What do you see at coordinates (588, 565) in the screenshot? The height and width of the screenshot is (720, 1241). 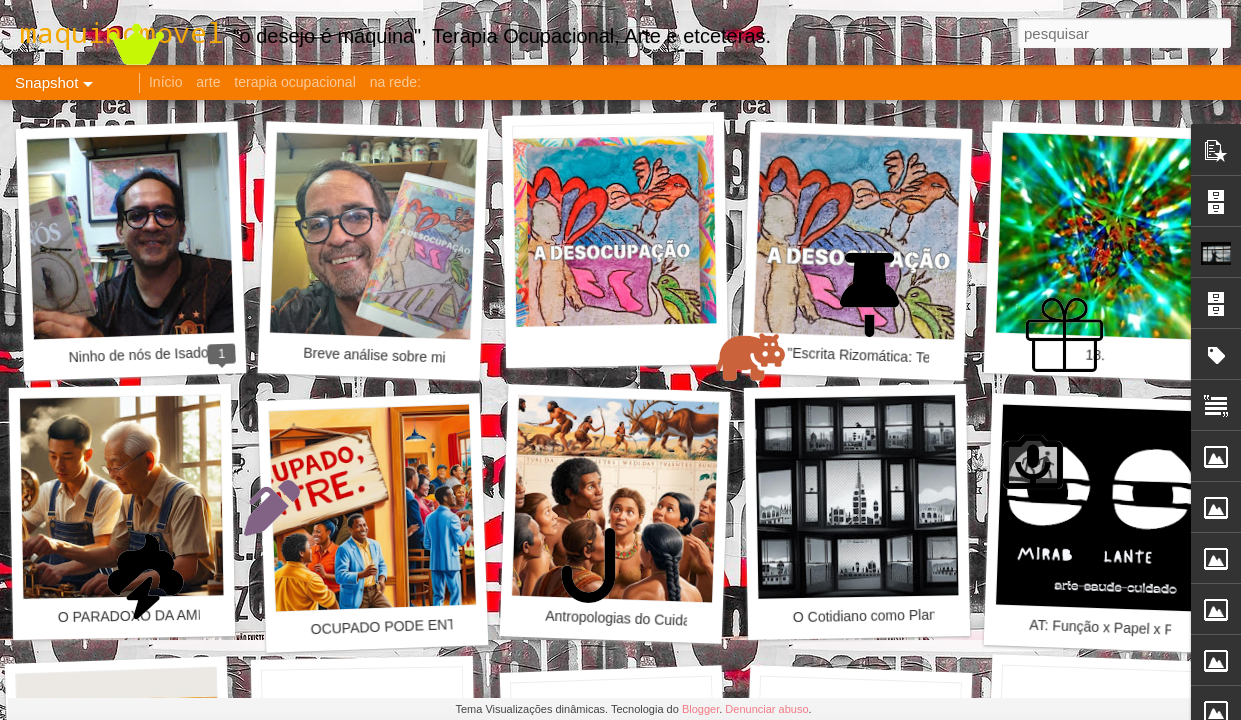 I see `the letter J text element or keyboard shortcut indicator` at bounding box center [588, 565].